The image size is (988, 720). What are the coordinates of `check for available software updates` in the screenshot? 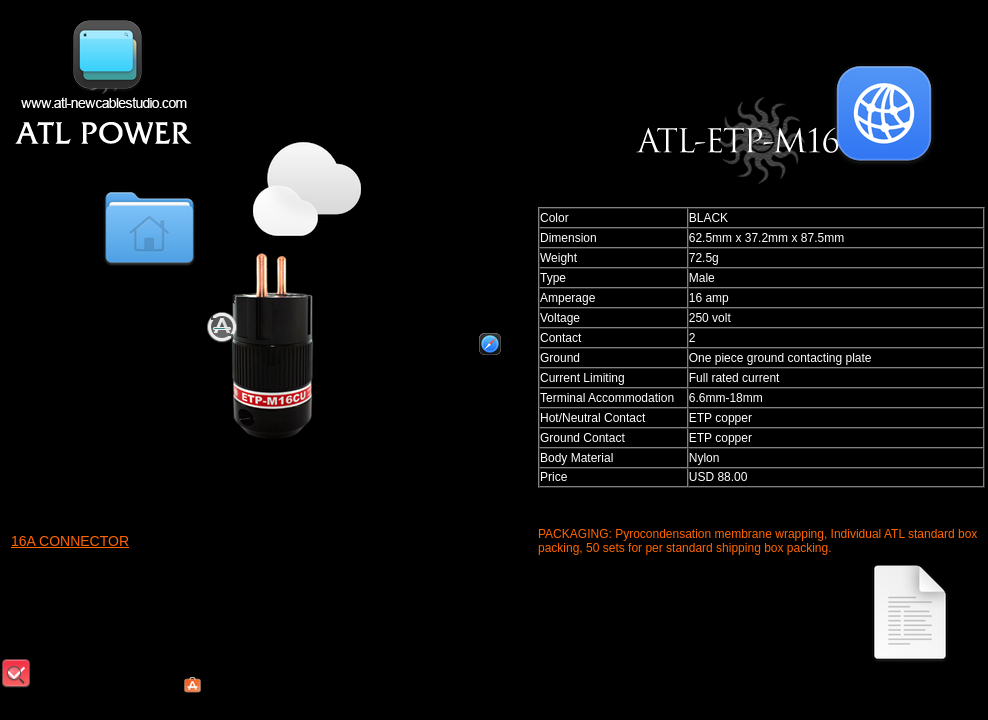 It's located at (222, 327).